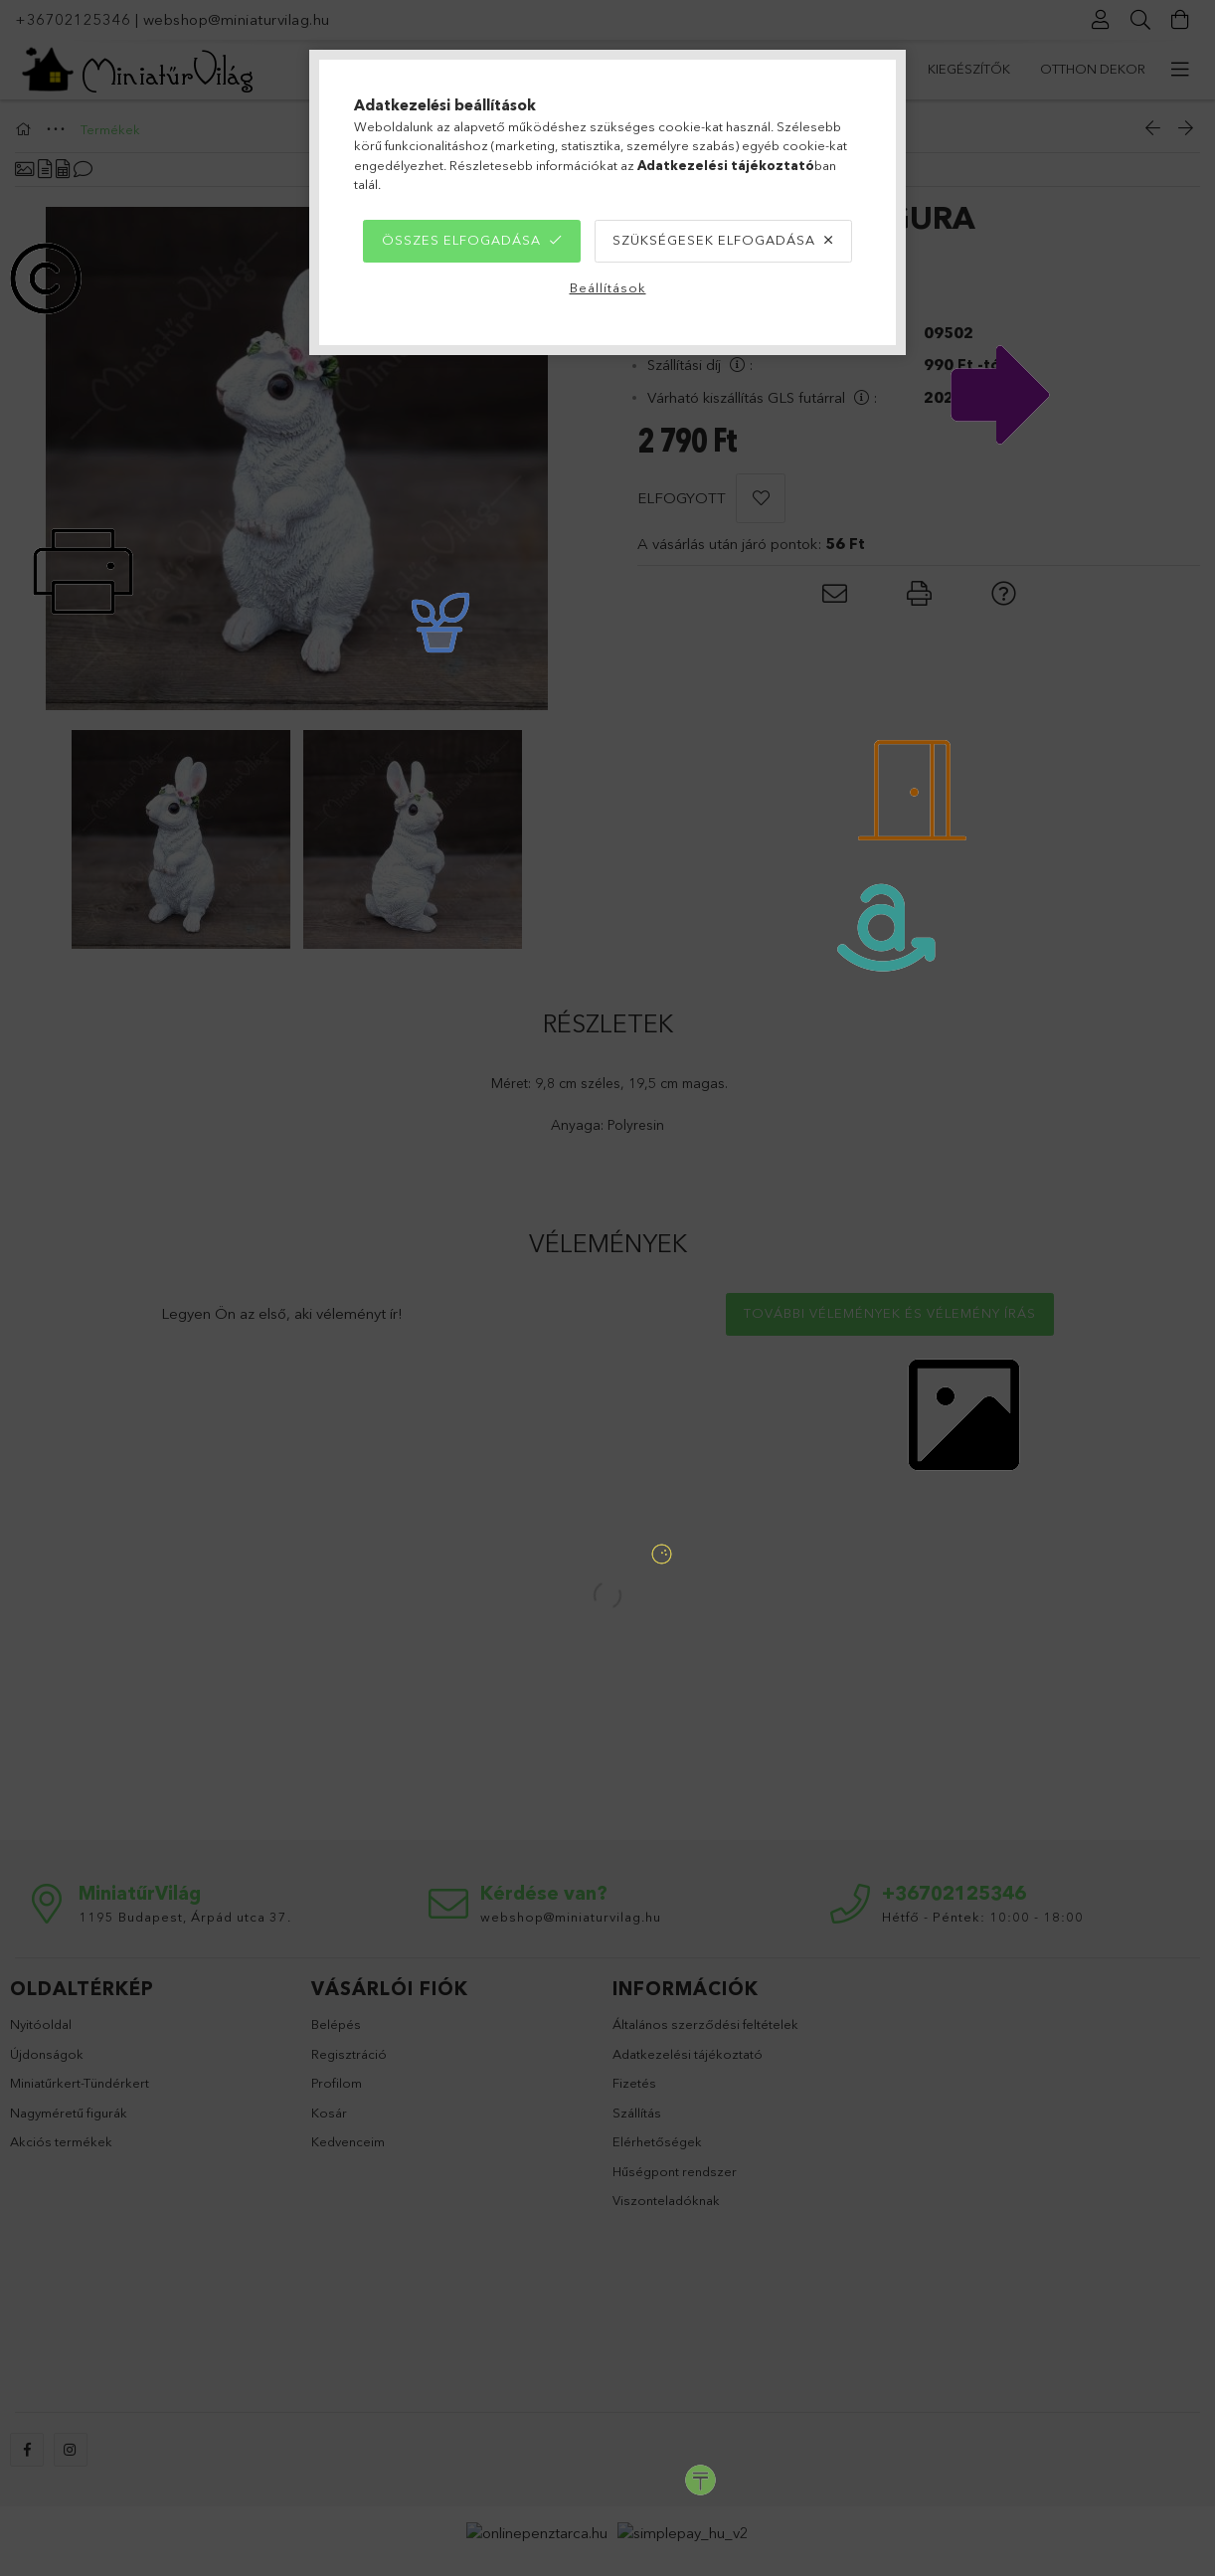 The height and width of the screenshot is (2576, 1215). I want to click on indicates copyrighted content, so click(46, 278).